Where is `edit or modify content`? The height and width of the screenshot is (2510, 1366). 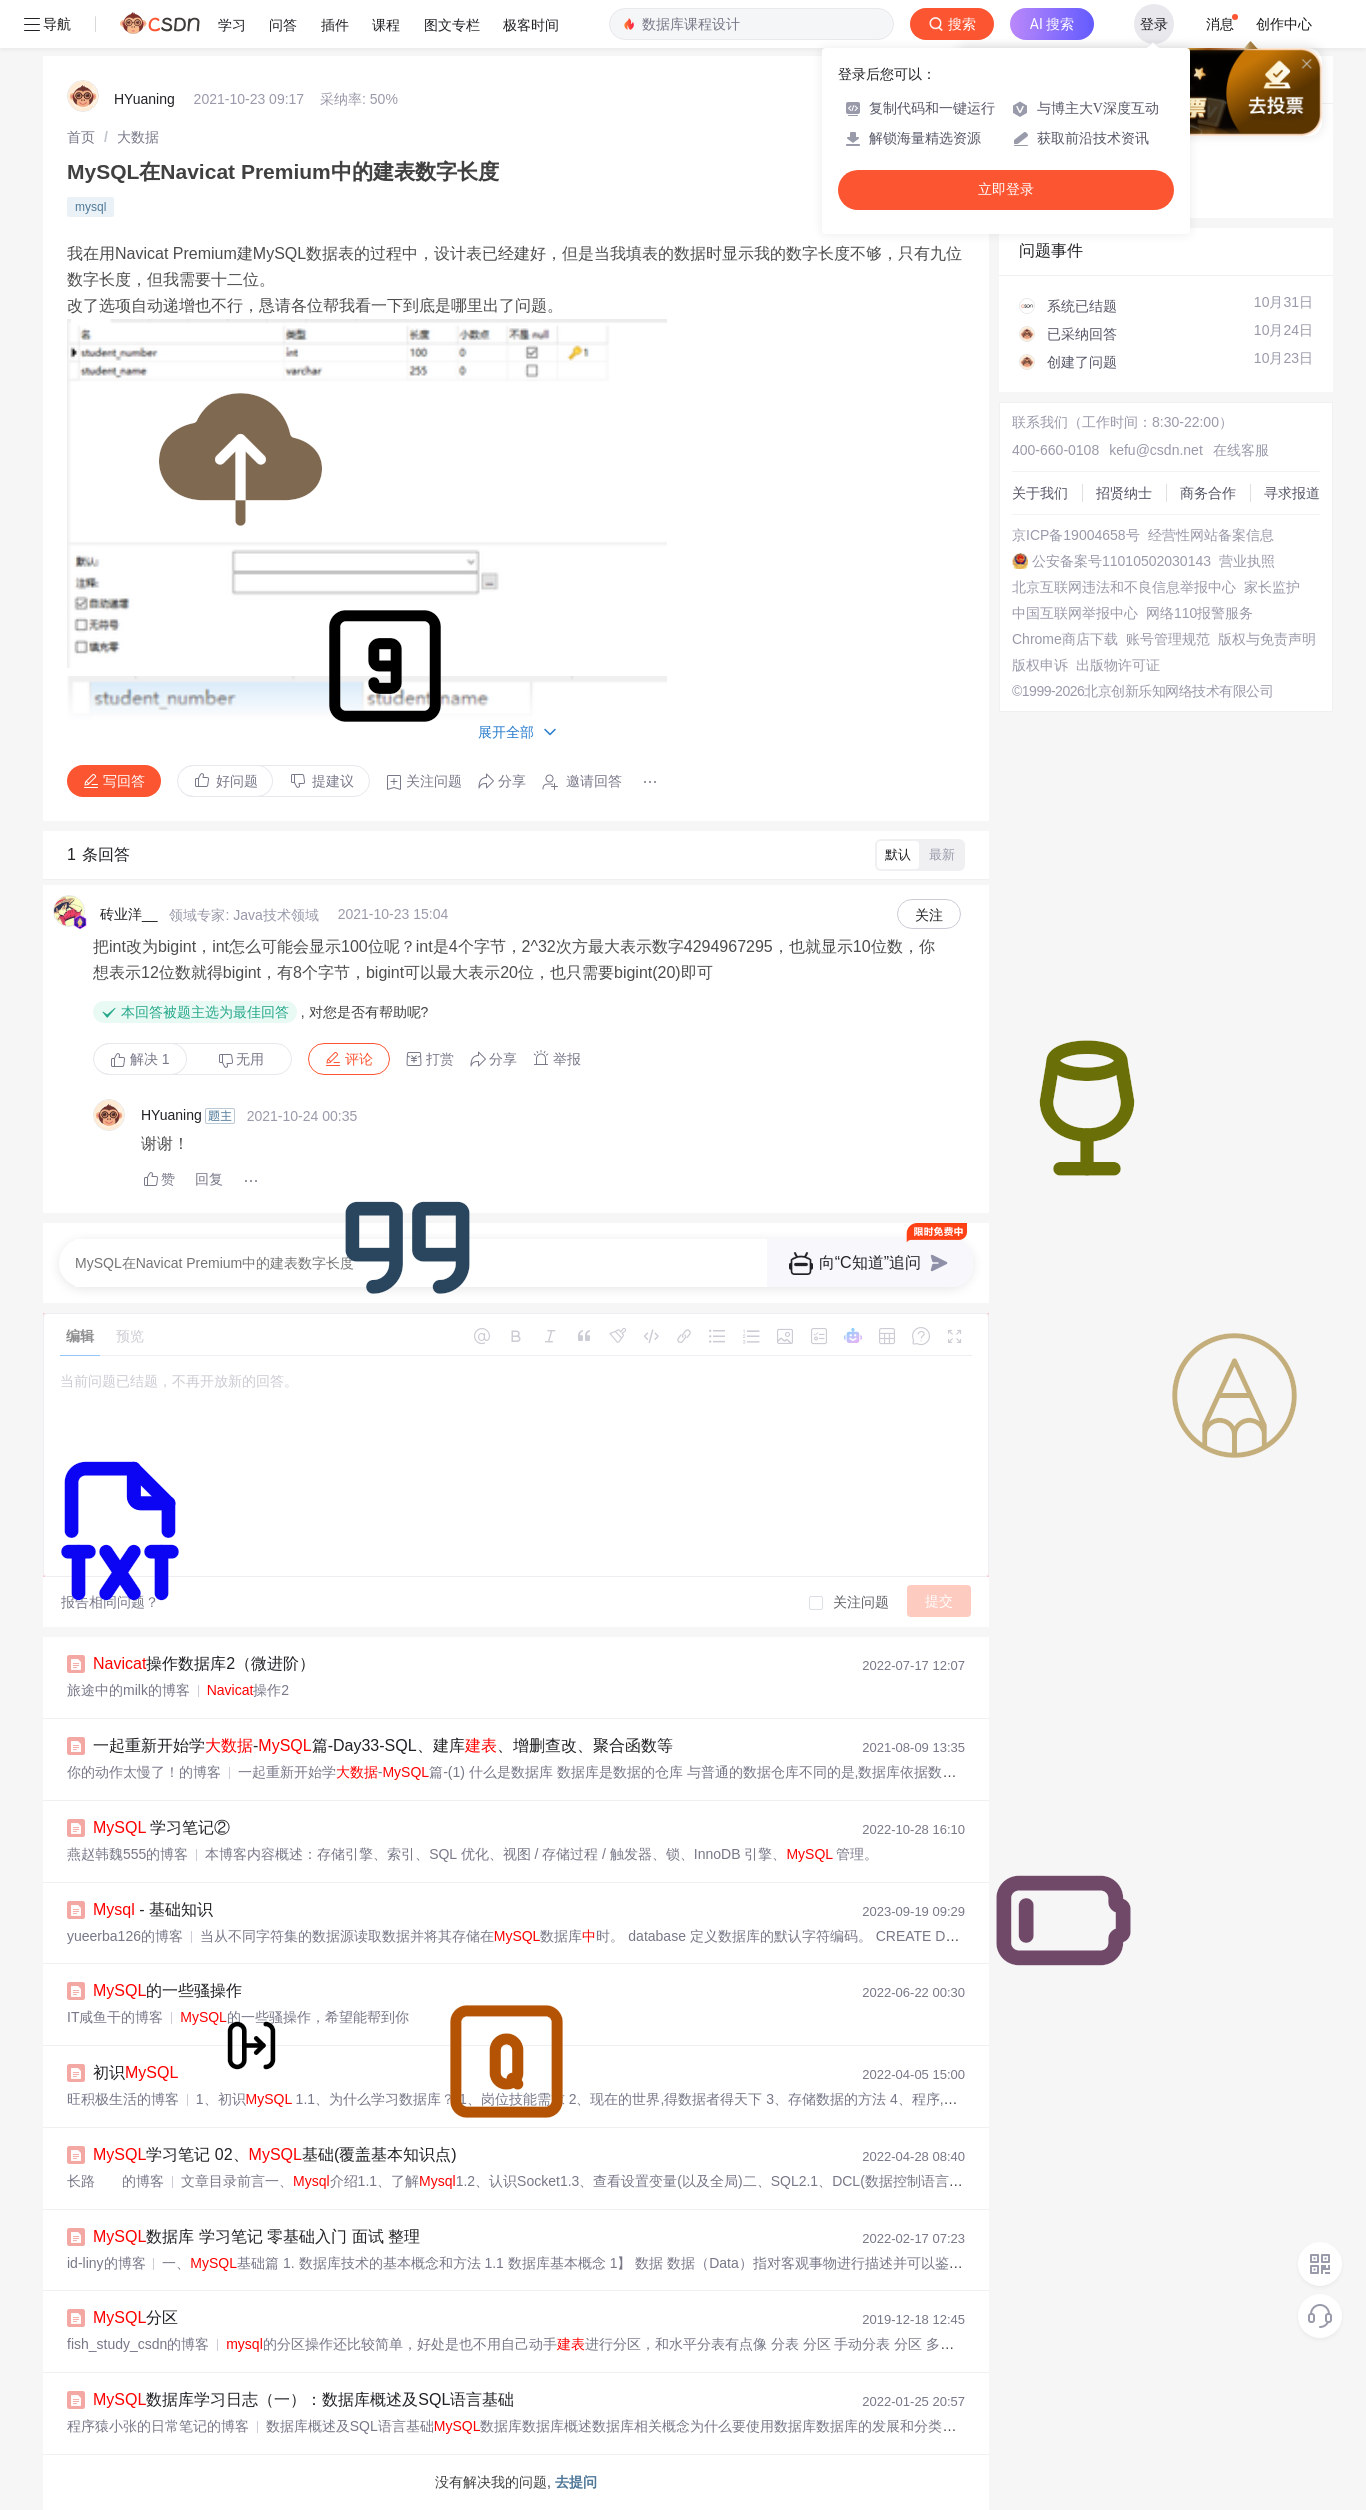
edit or modify content is located at coordinates (1234, 1395).